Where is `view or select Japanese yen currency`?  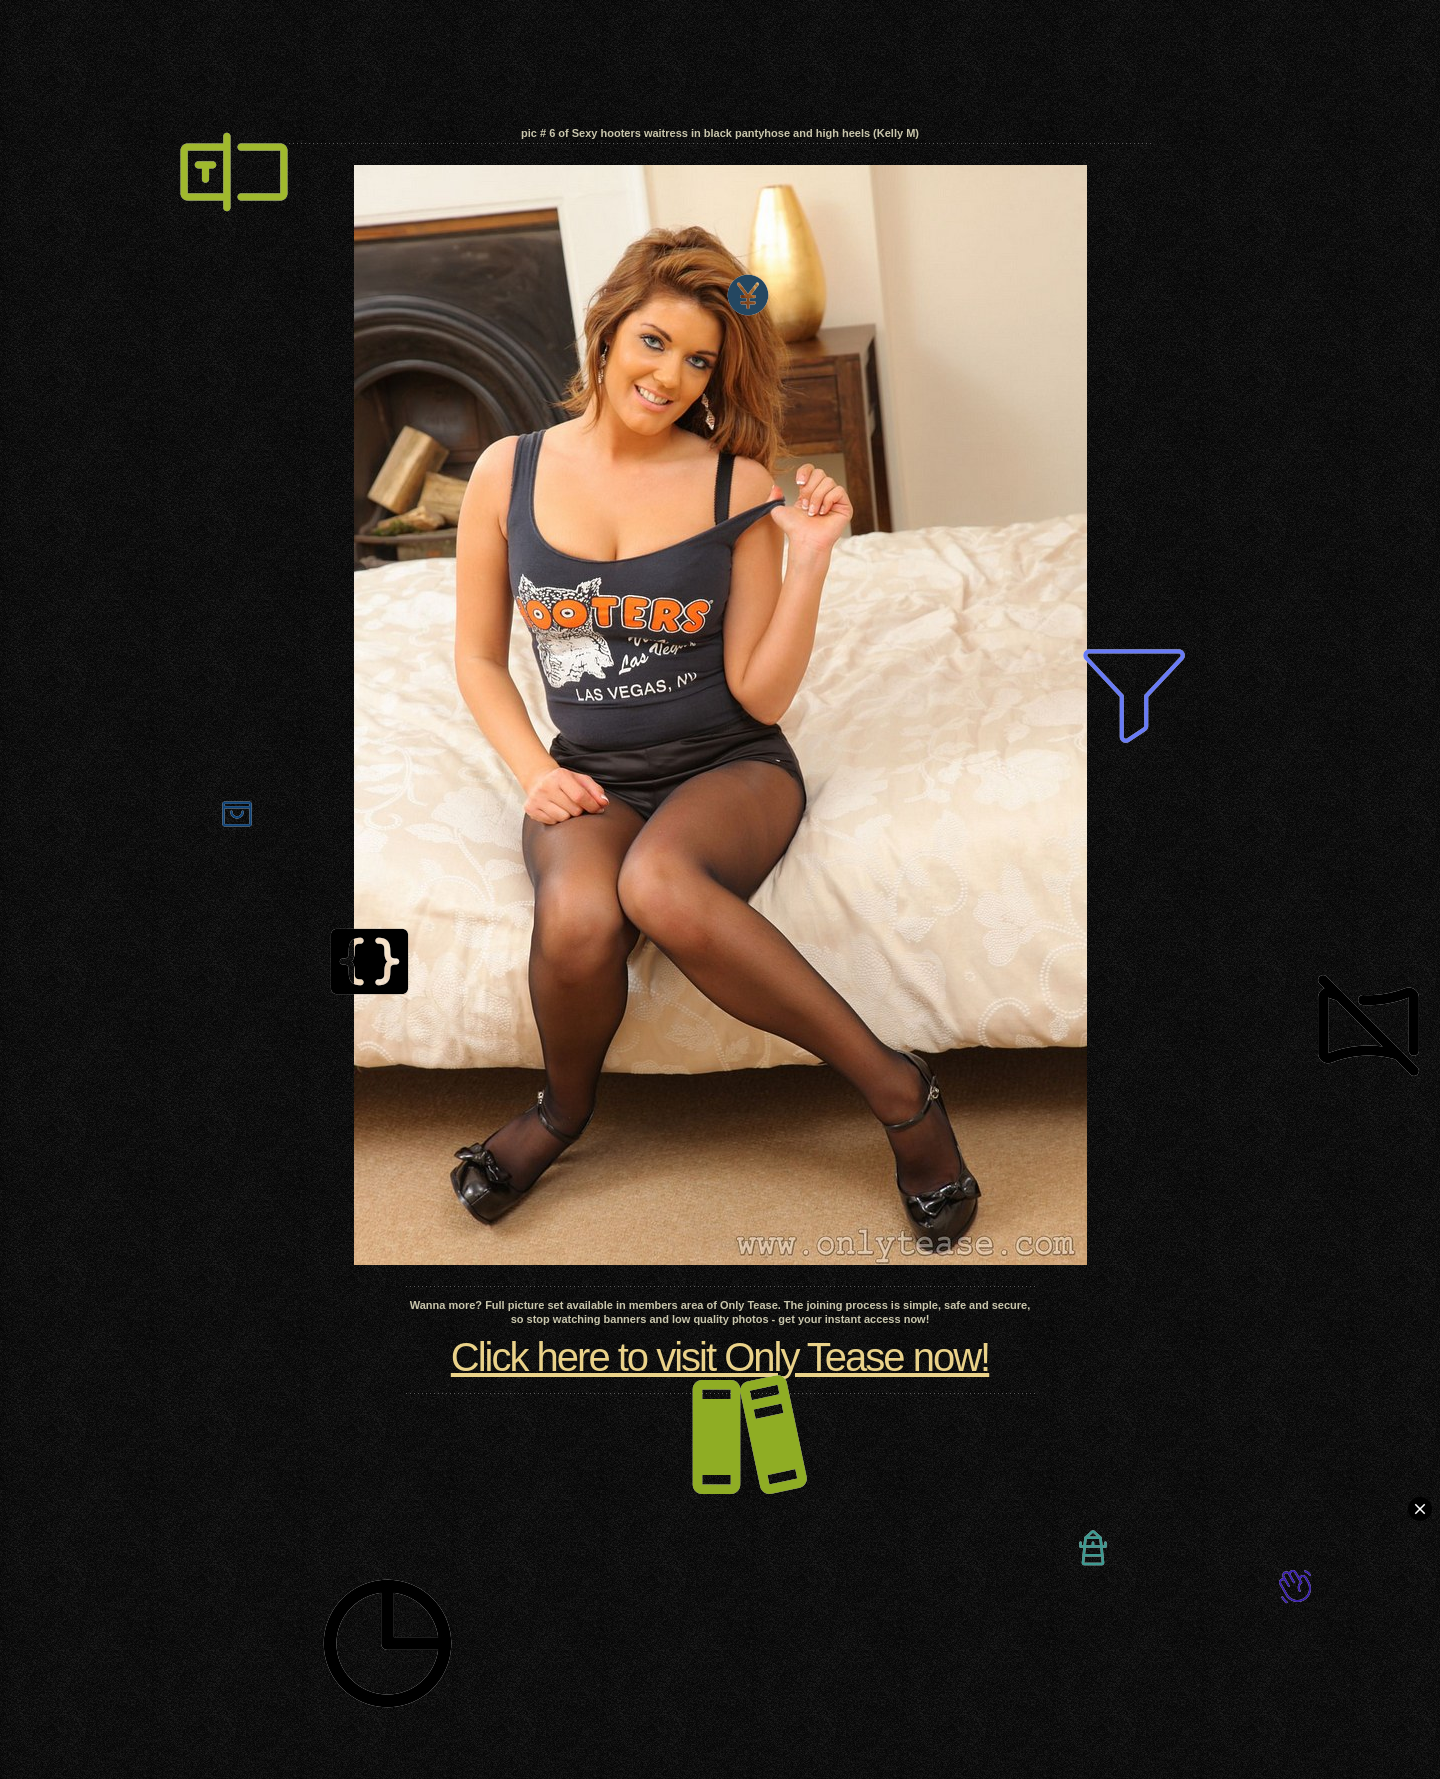
view or select Japanese yen currency is located at coordinates (748, 295).